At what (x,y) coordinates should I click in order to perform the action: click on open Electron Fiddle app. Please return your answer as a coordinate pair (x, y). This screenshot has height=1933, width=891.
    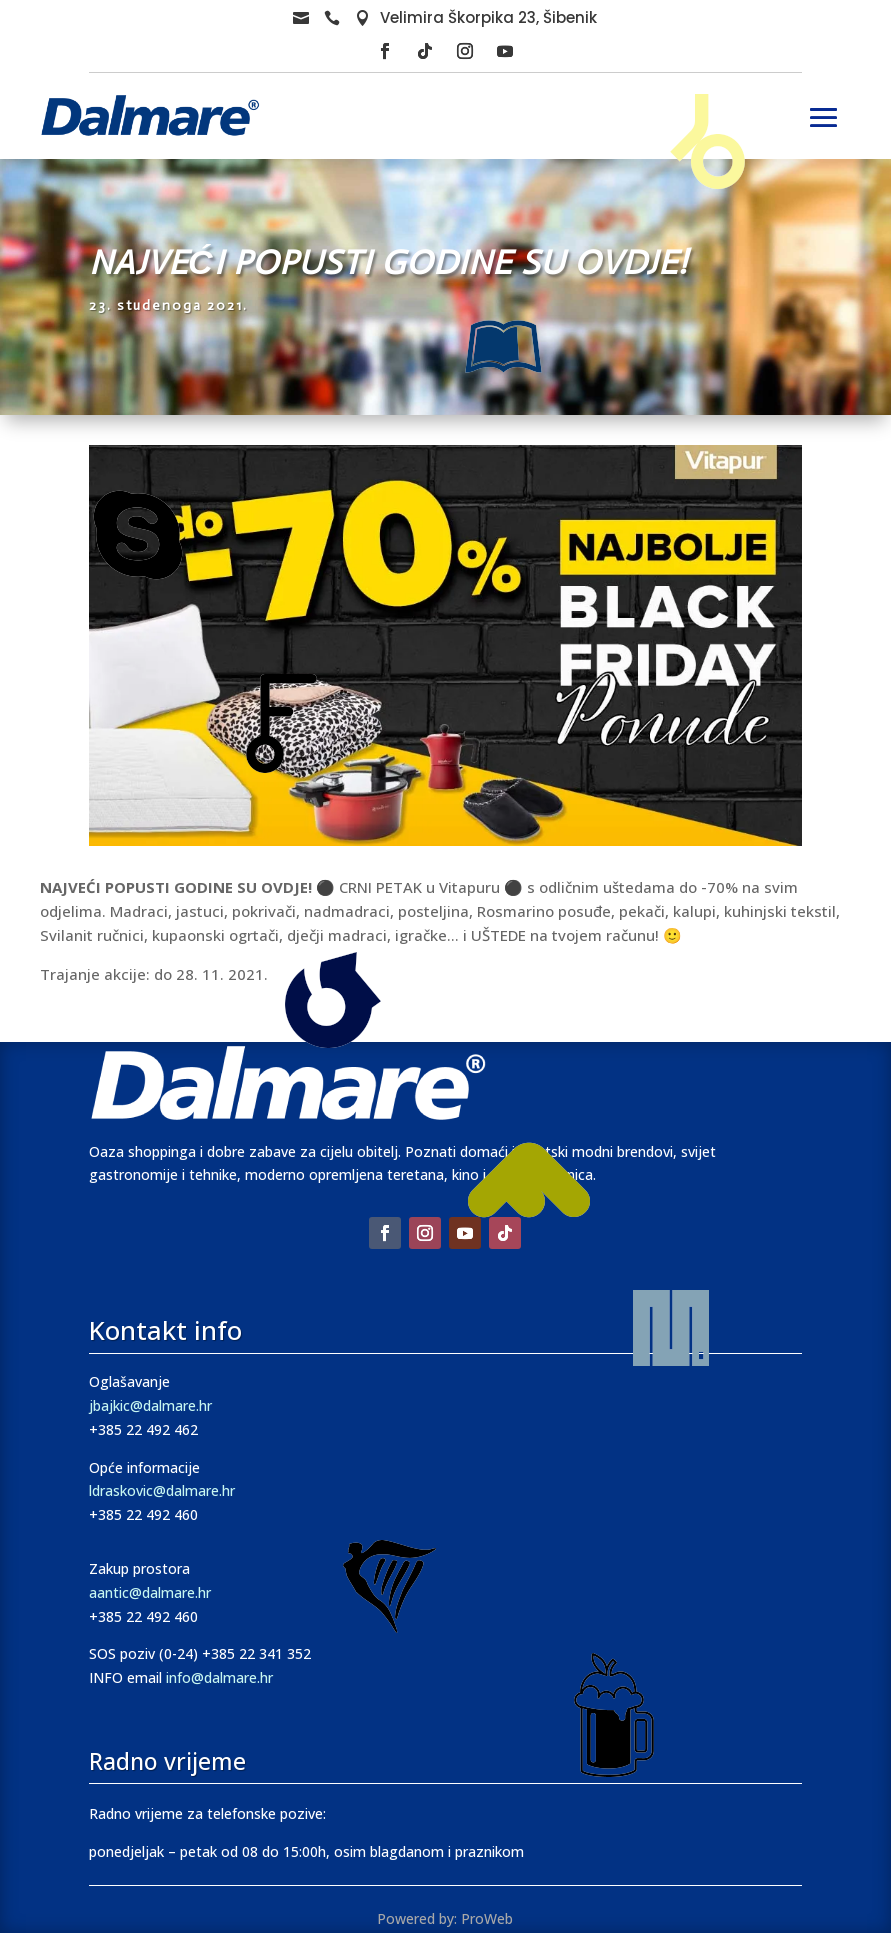
    Looking at the image, I should click on (281, 723).